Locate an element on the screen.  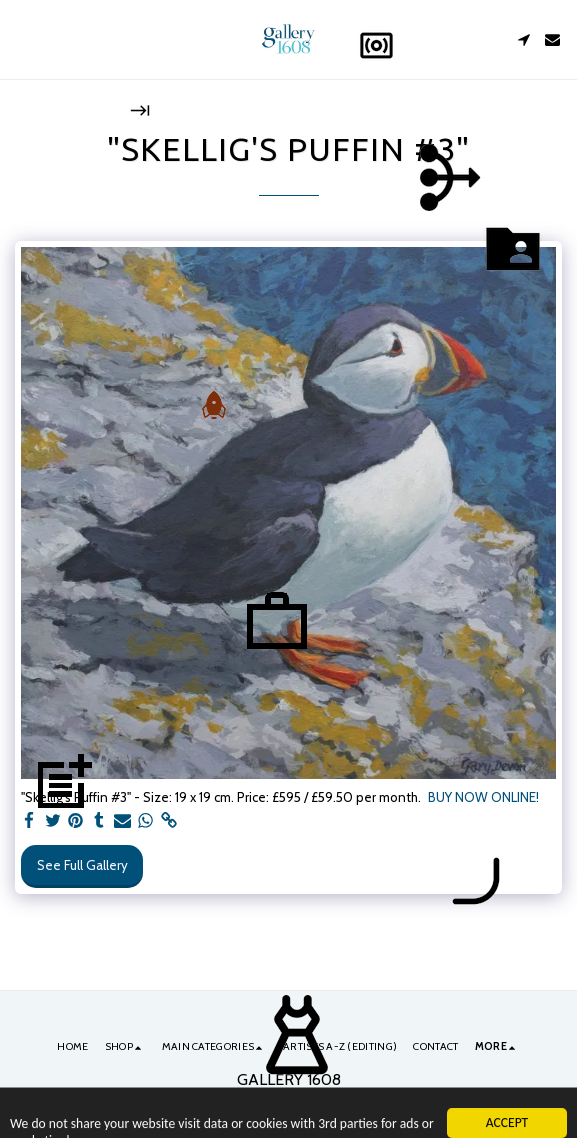
move cursor to end of line or field is located at coordinates (140, 110).